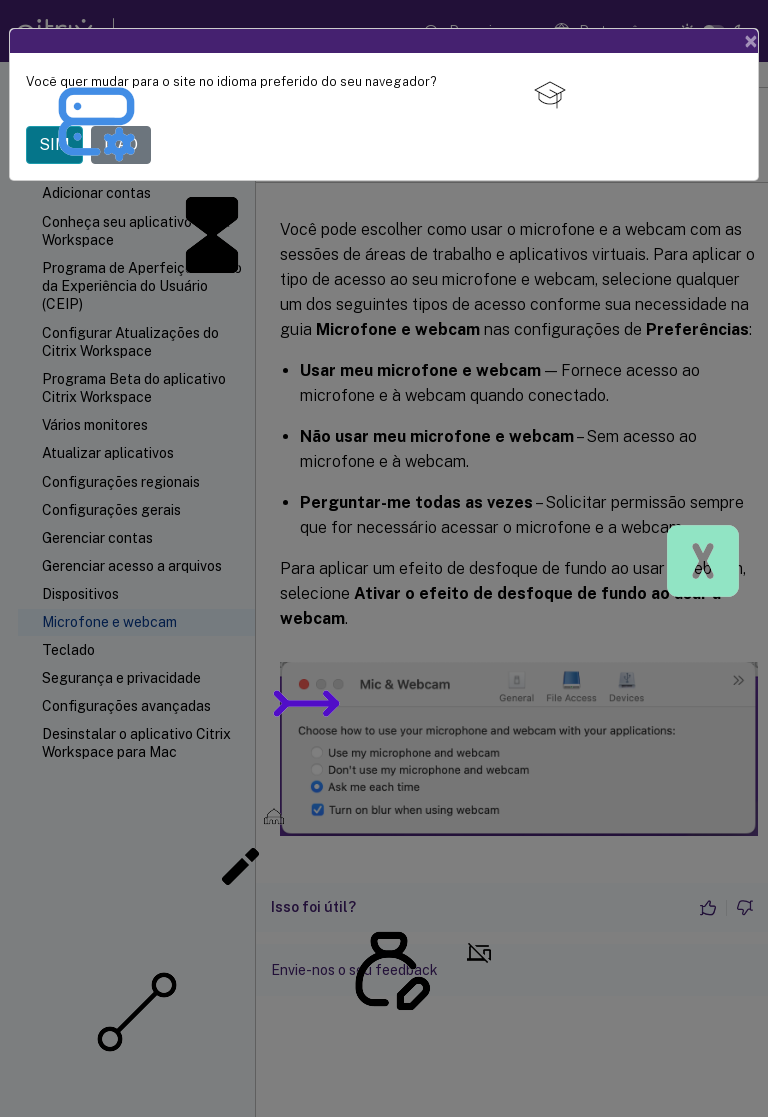 The image size is (768, 1117). I want to click on edit budget or savings details, so click(389, 969).